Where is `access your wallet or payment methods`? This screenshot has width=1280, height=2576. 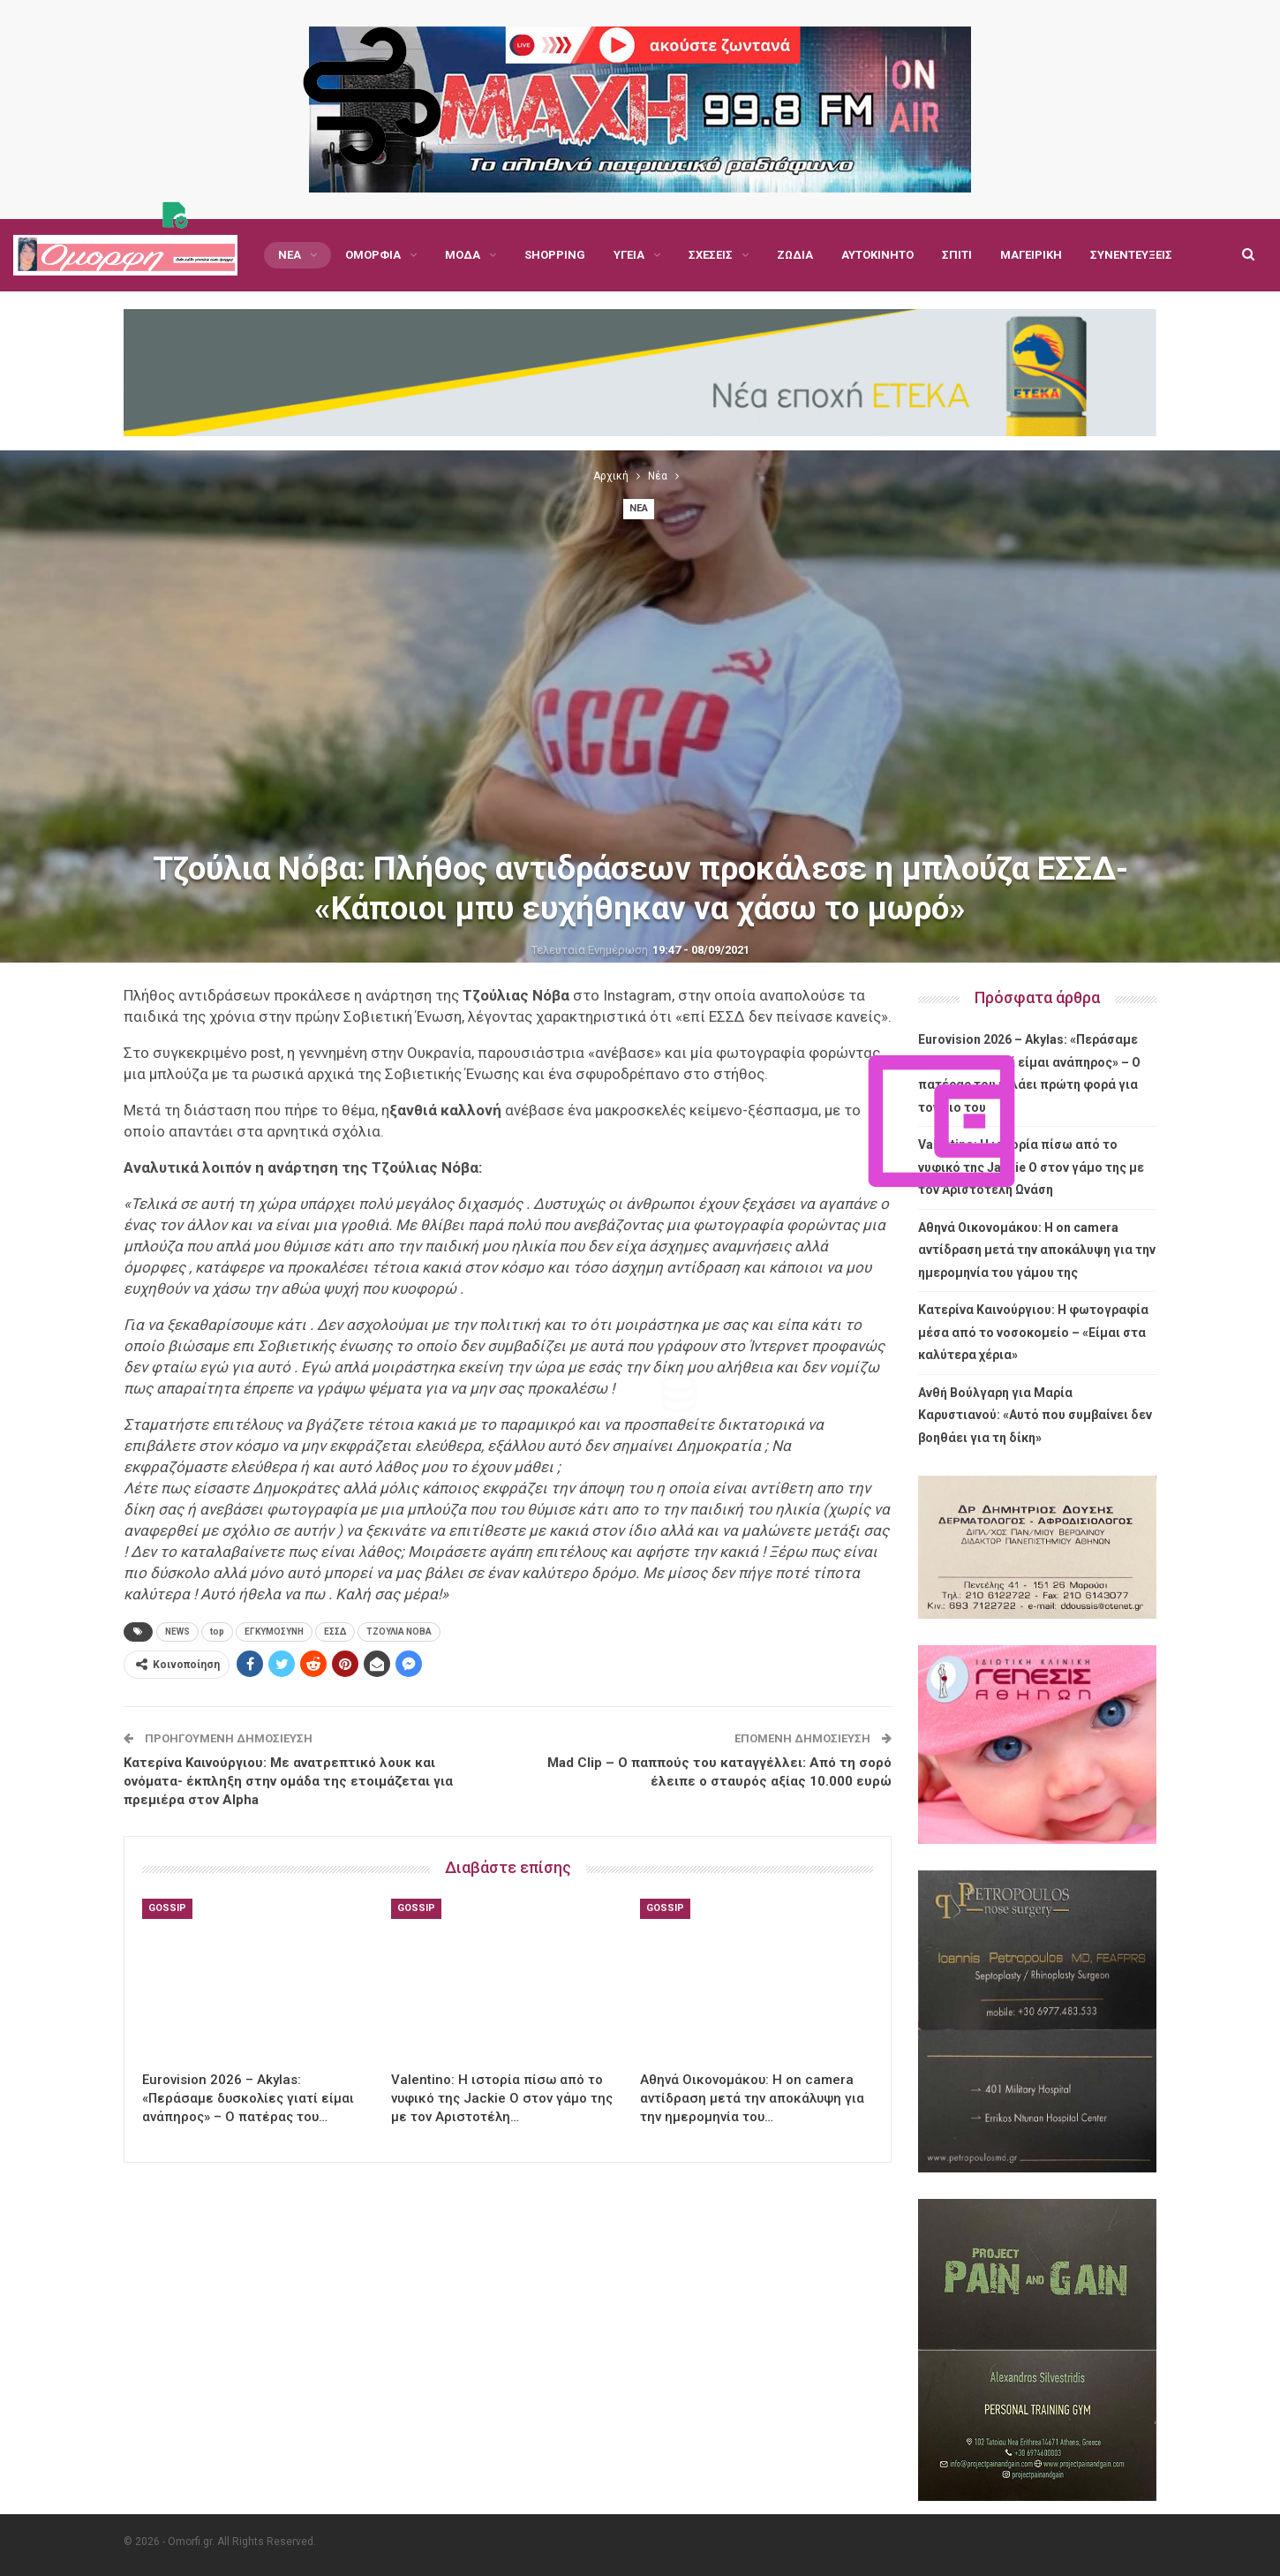 access your wallet or payment methods is located at coordinates (941, 1121).